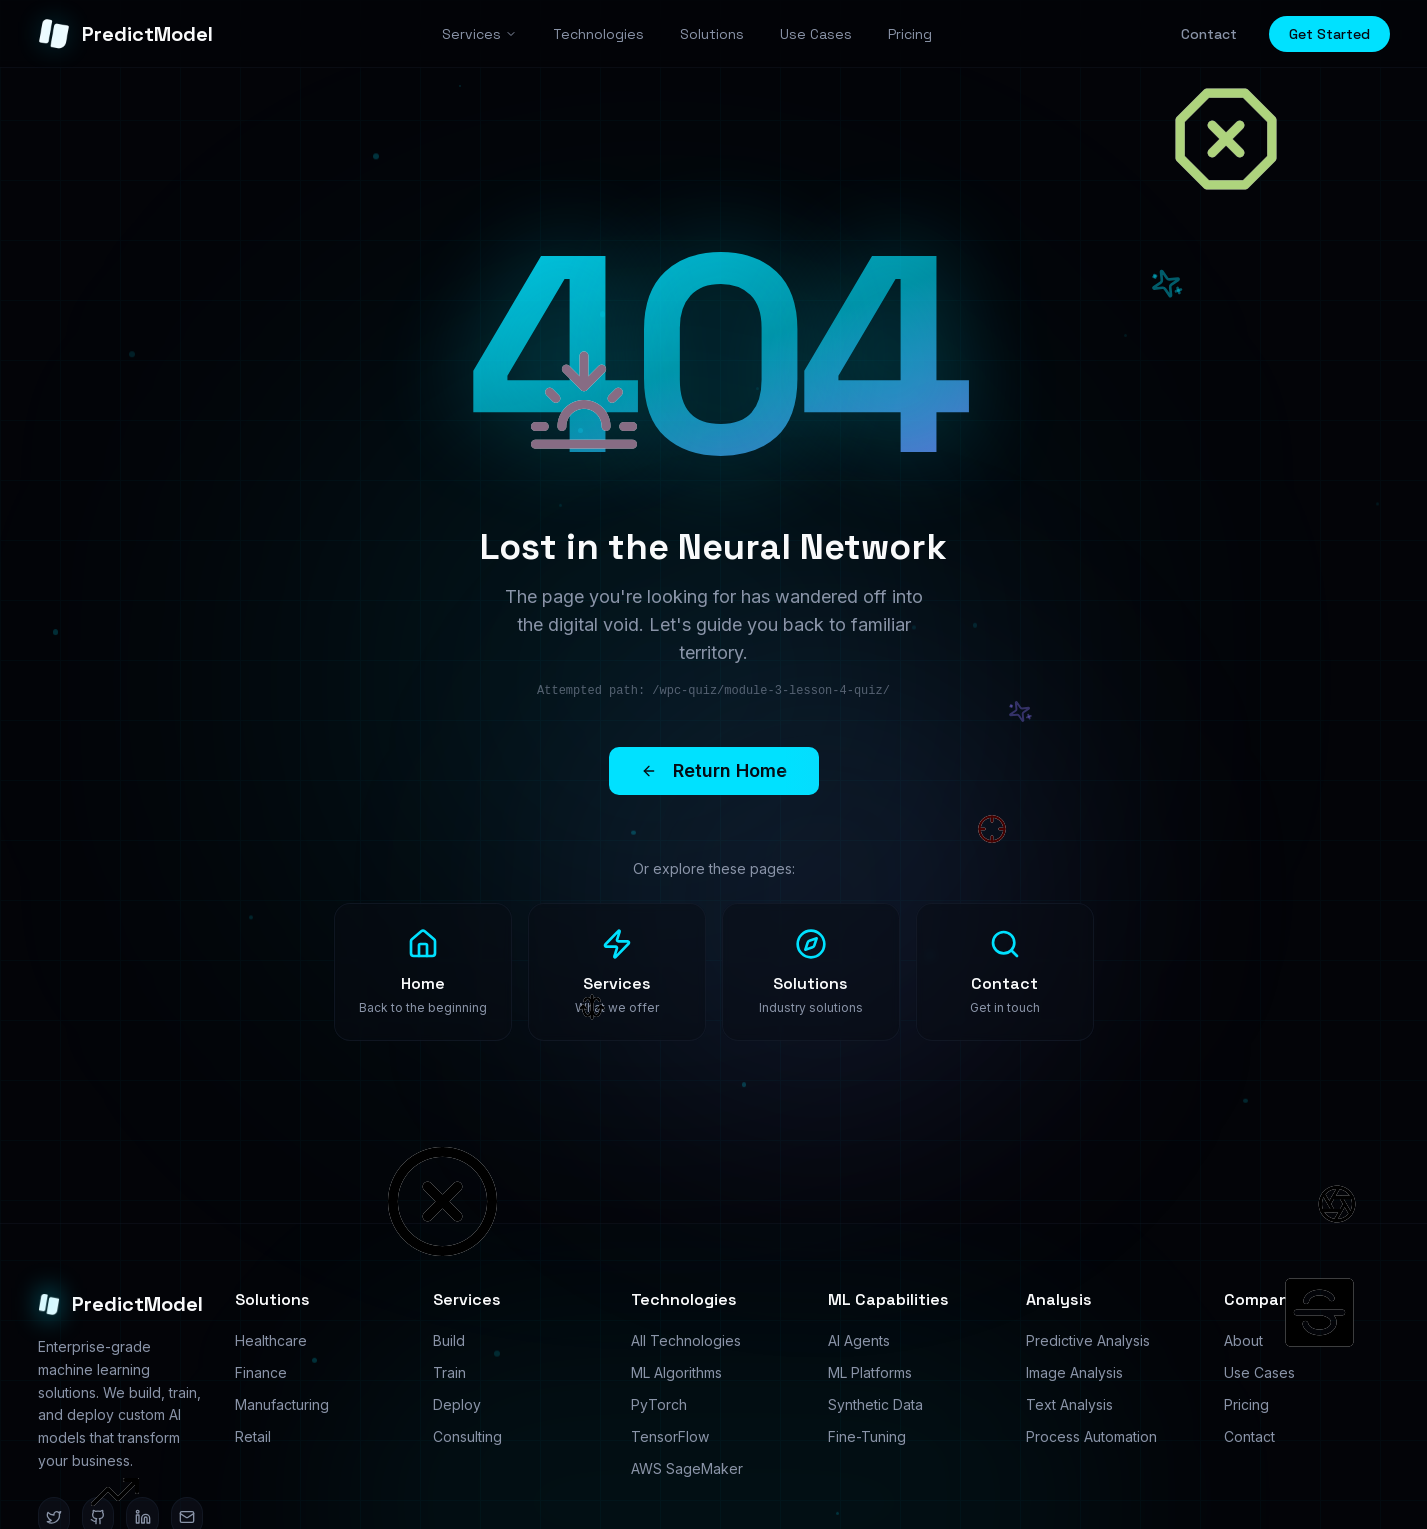 This screenshot has height=1529, width=1427. What do you see at coordinates (1319, 1312) in the screenshot?
I see `apply strikethrough formatting to selected text` at bounding box center [1319, 1312].